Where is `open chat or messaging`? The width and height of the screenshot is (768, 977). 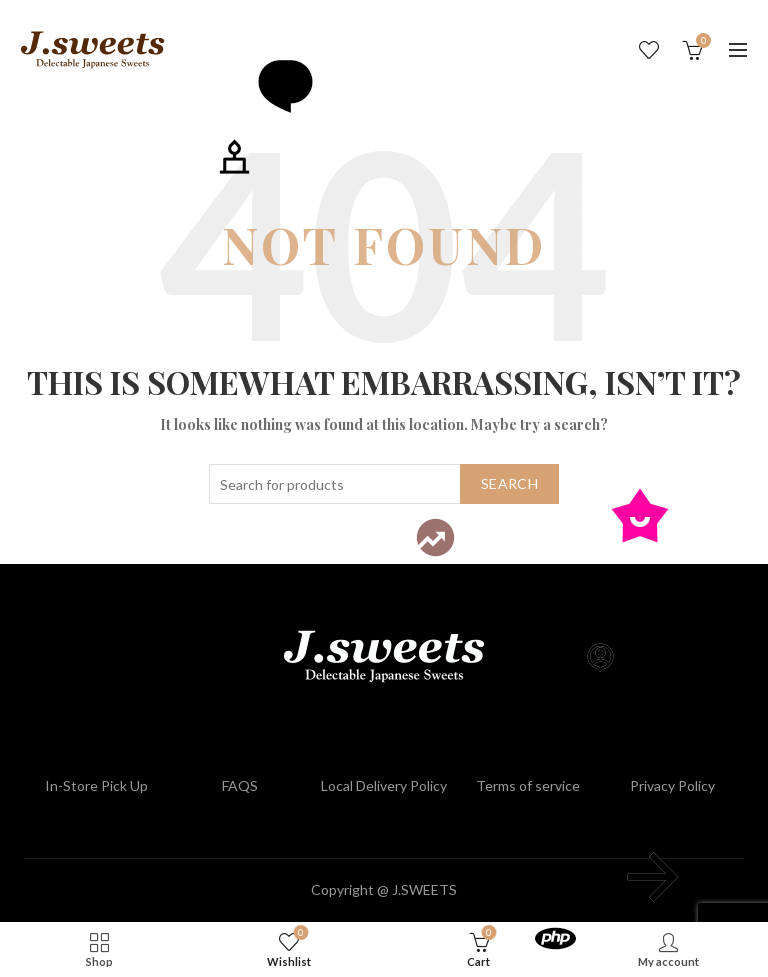 open chat or messaging is located at coordinates (285, 84).